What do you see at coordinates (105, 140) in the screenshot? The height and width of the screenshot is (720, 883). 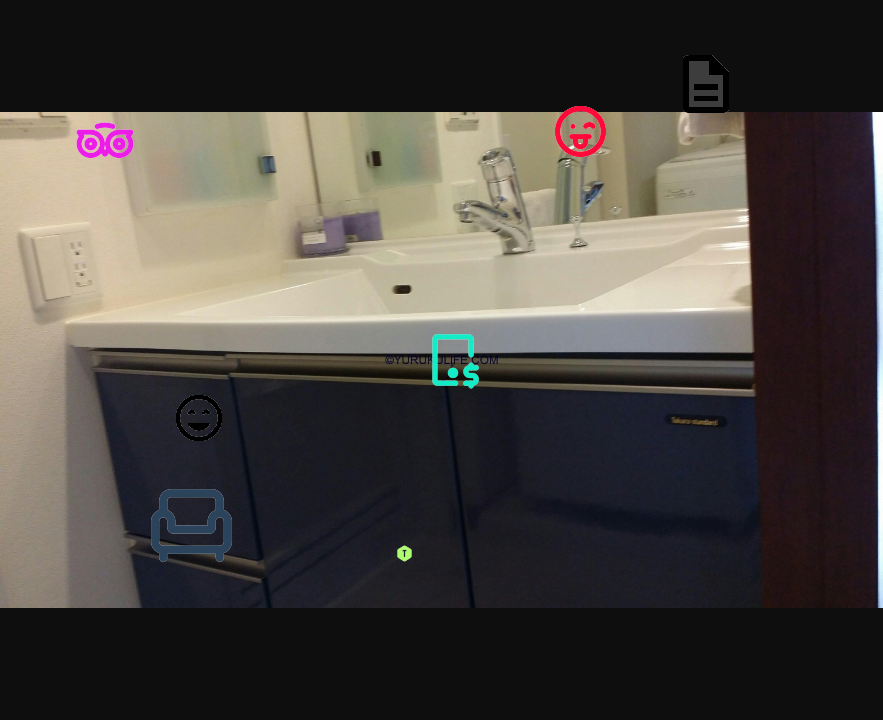 I see `view tripadvisor reviews and ratings` at bounding box center [105, 140].